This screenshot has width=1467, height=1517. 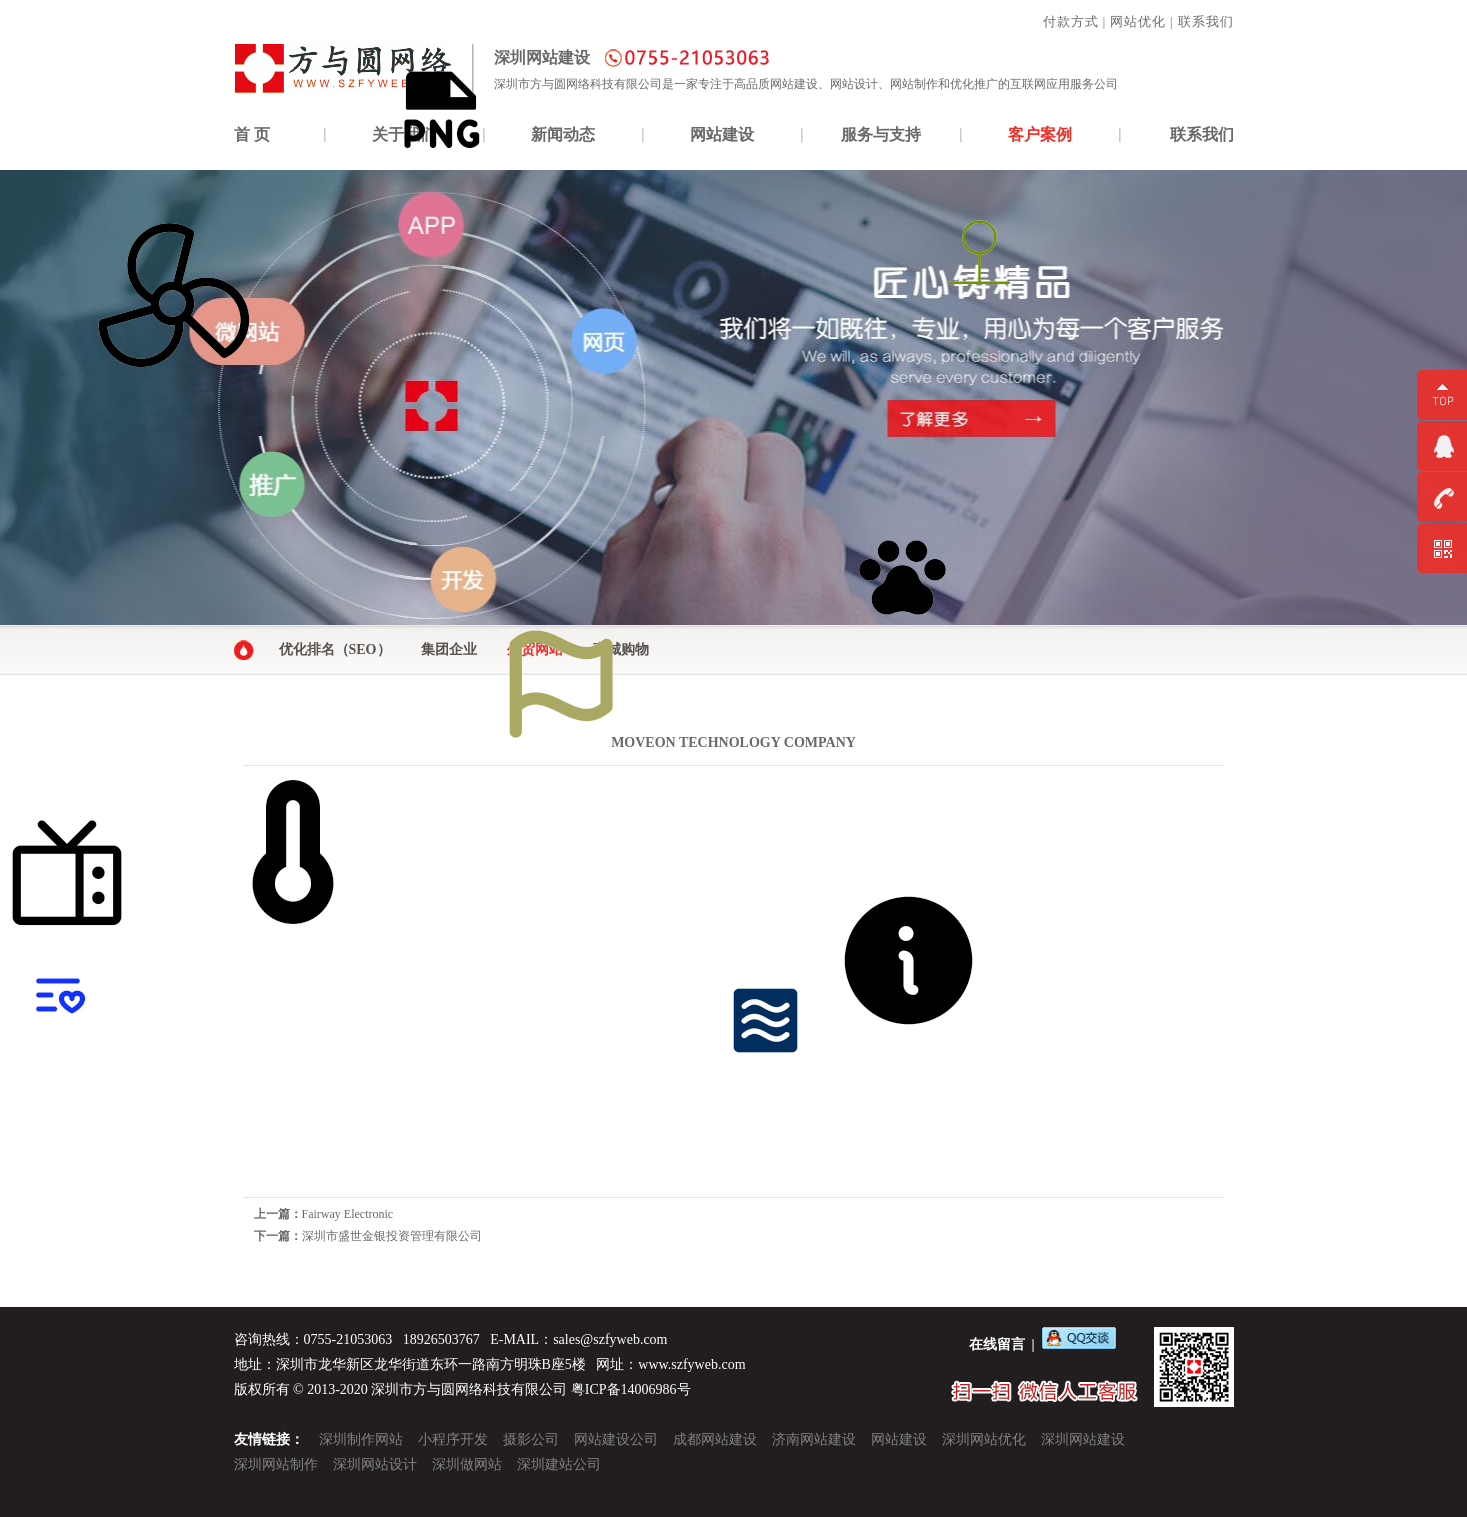 I want to click on mark a location on the map, so click(x=979, y=253).